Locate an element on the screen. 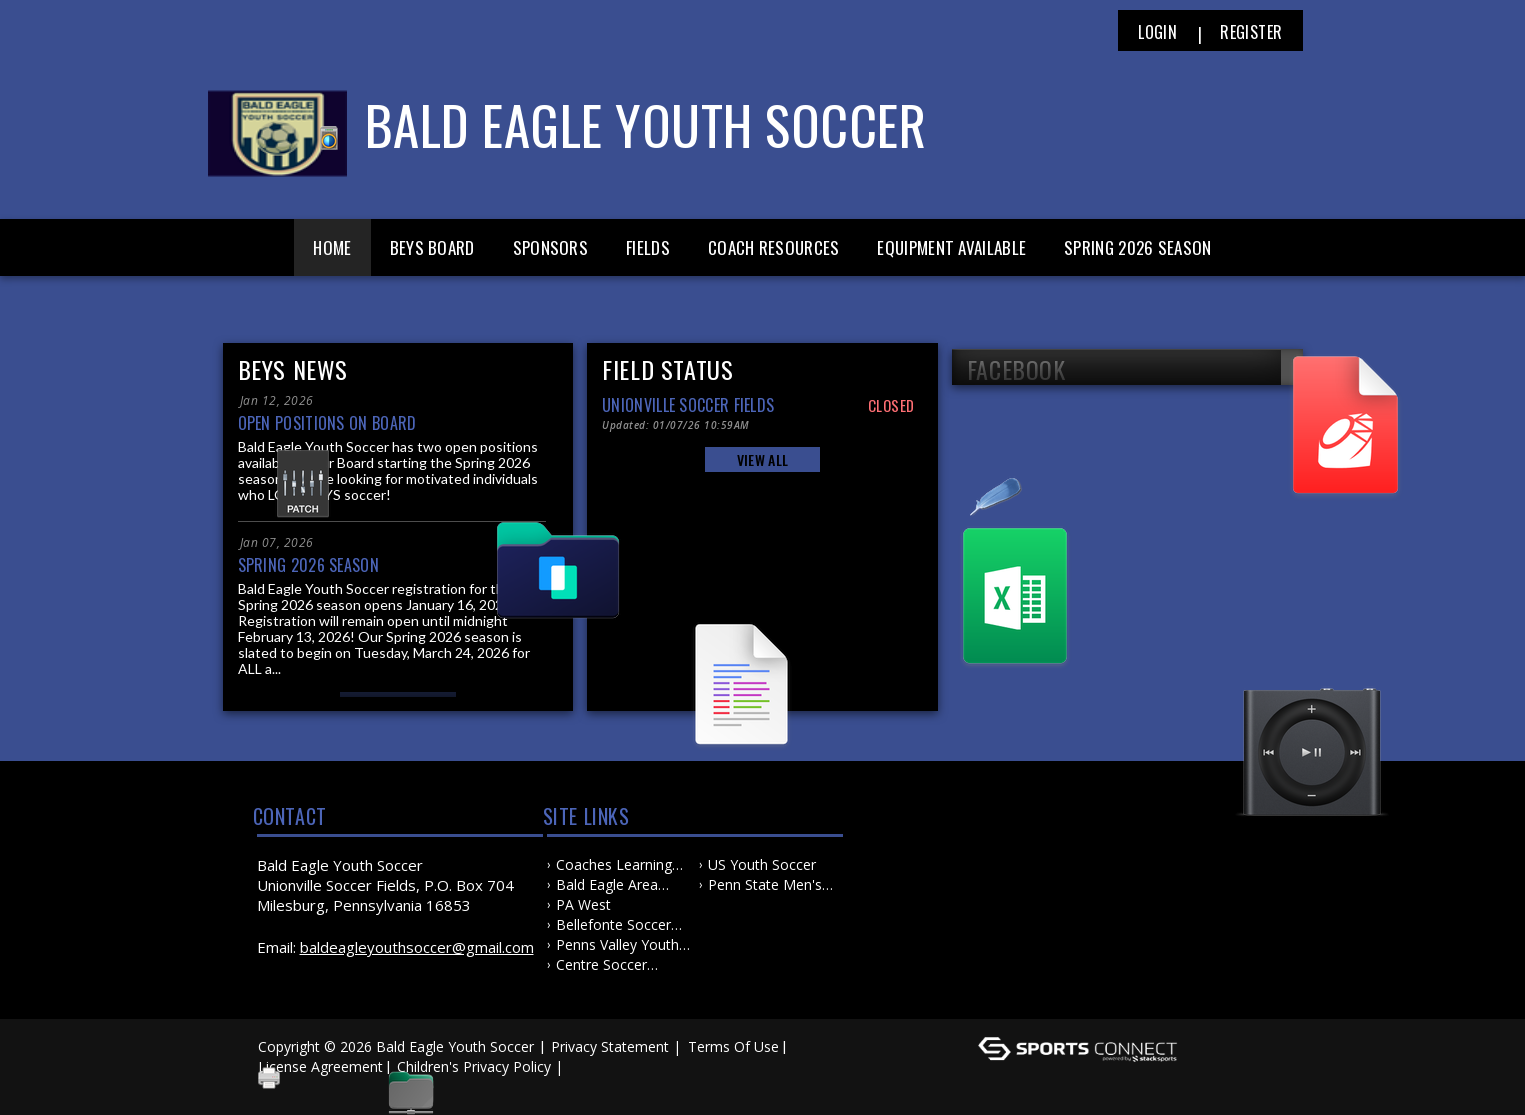 Image resolution: width=1525 pixels, height=1115 pixels. connect to a network printer is located at coordinates (269, 1078).